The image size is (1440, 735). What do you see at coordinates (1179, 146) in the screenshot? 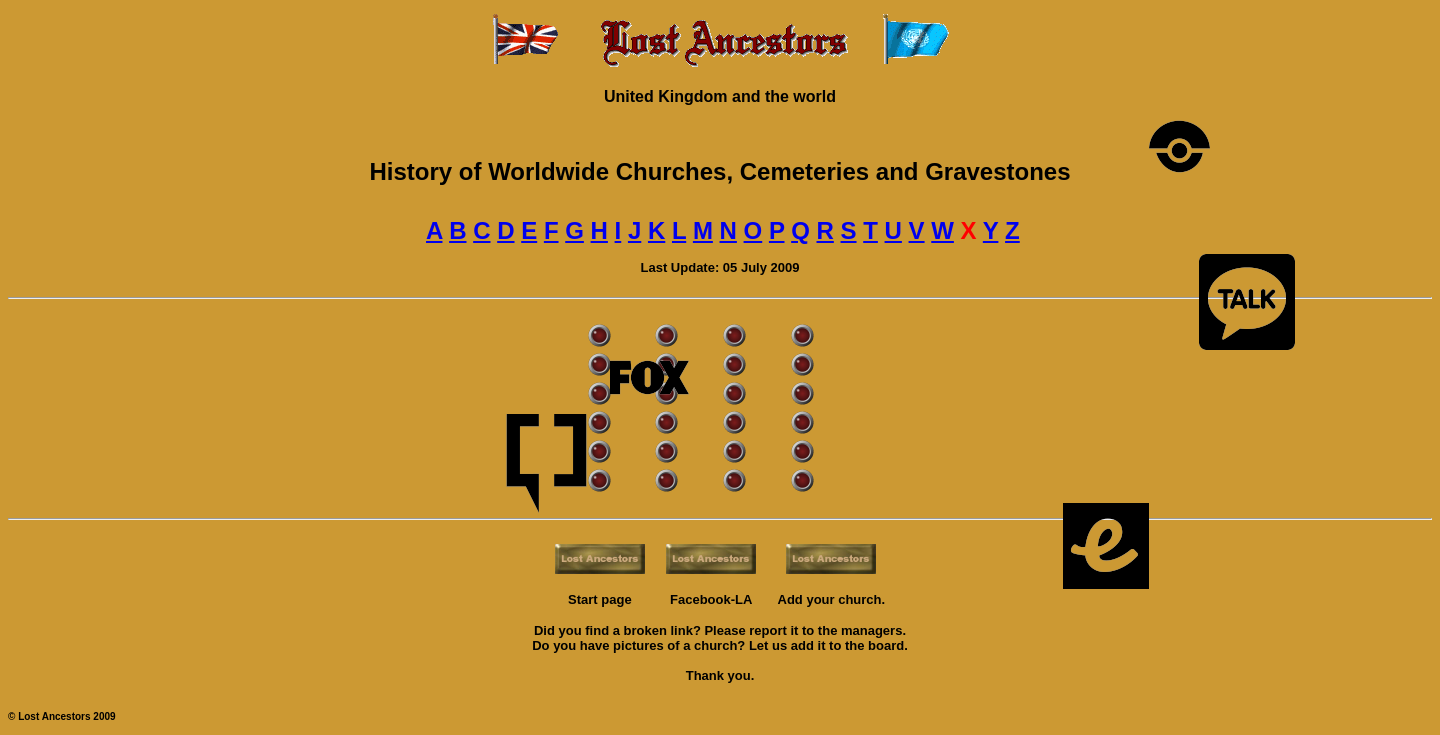
I see `drone CI/CD platform logo` at bounding box center [1179, 146].